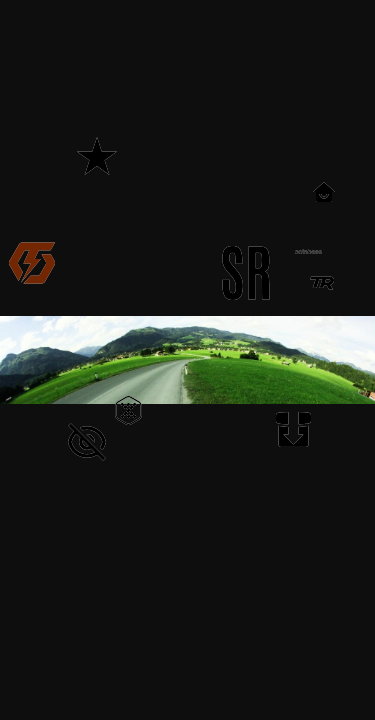  What do you see at coordinates (322, 283) in the screenshot?
I see `open the TrainerRoad cycling training app` at bounding box center [322, 283].